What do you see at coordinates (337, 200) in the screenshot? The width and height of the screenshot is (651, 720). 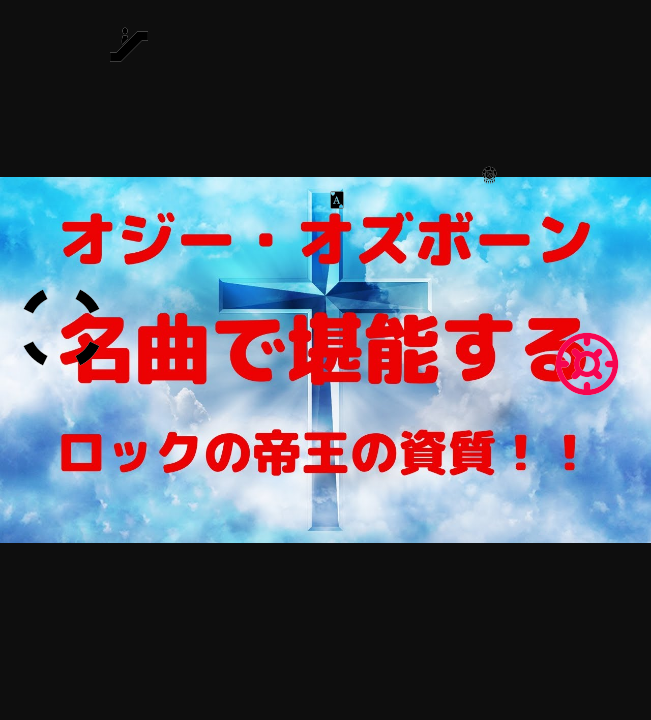 I see `play a card game or solitaire` at bounding box center [337, 200].